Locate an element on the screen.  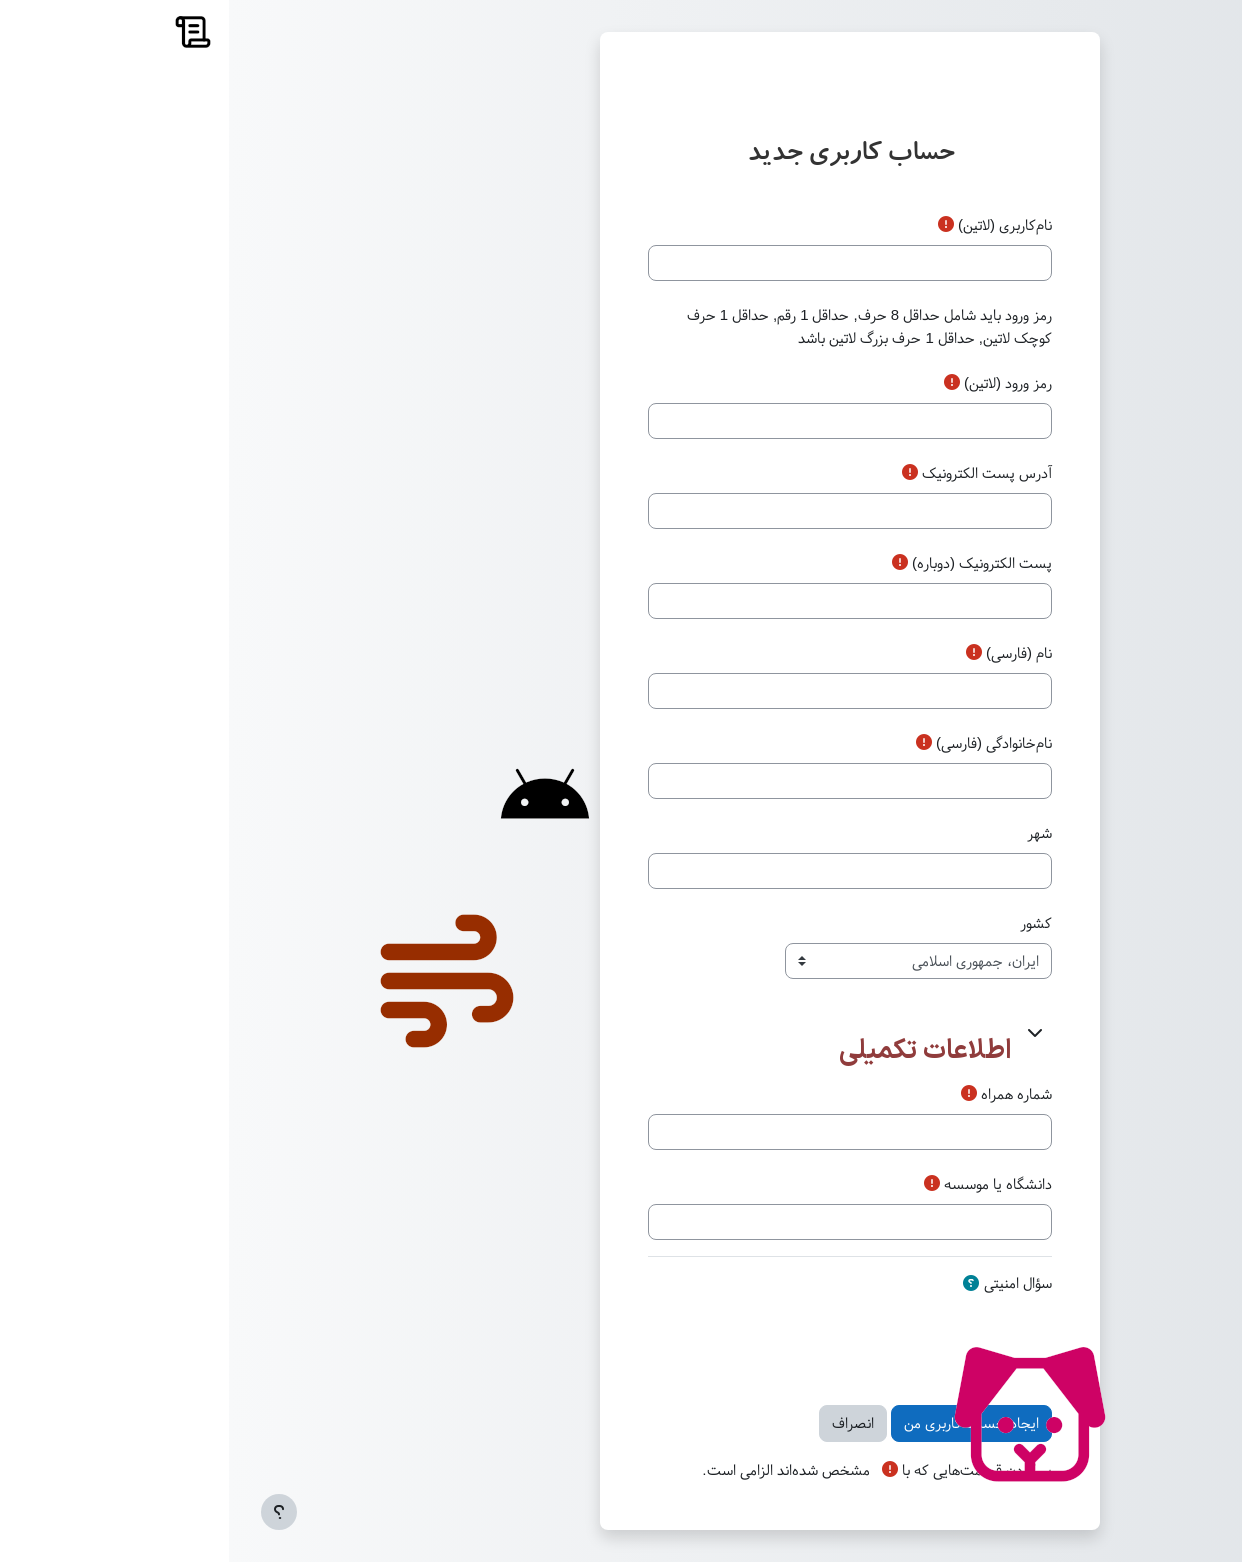
indicates current wind conditions is located at coordinates (447, 981).